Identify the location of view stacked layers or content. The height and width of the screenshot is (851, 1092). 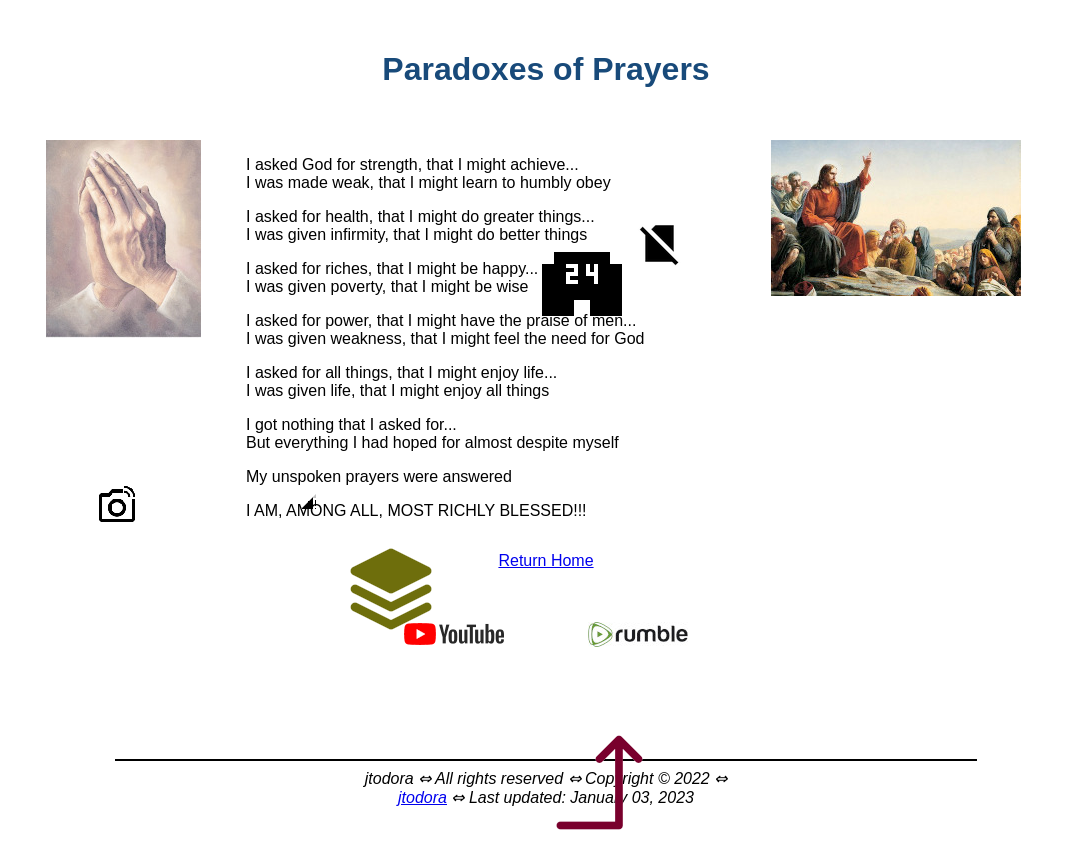
(391, 589).